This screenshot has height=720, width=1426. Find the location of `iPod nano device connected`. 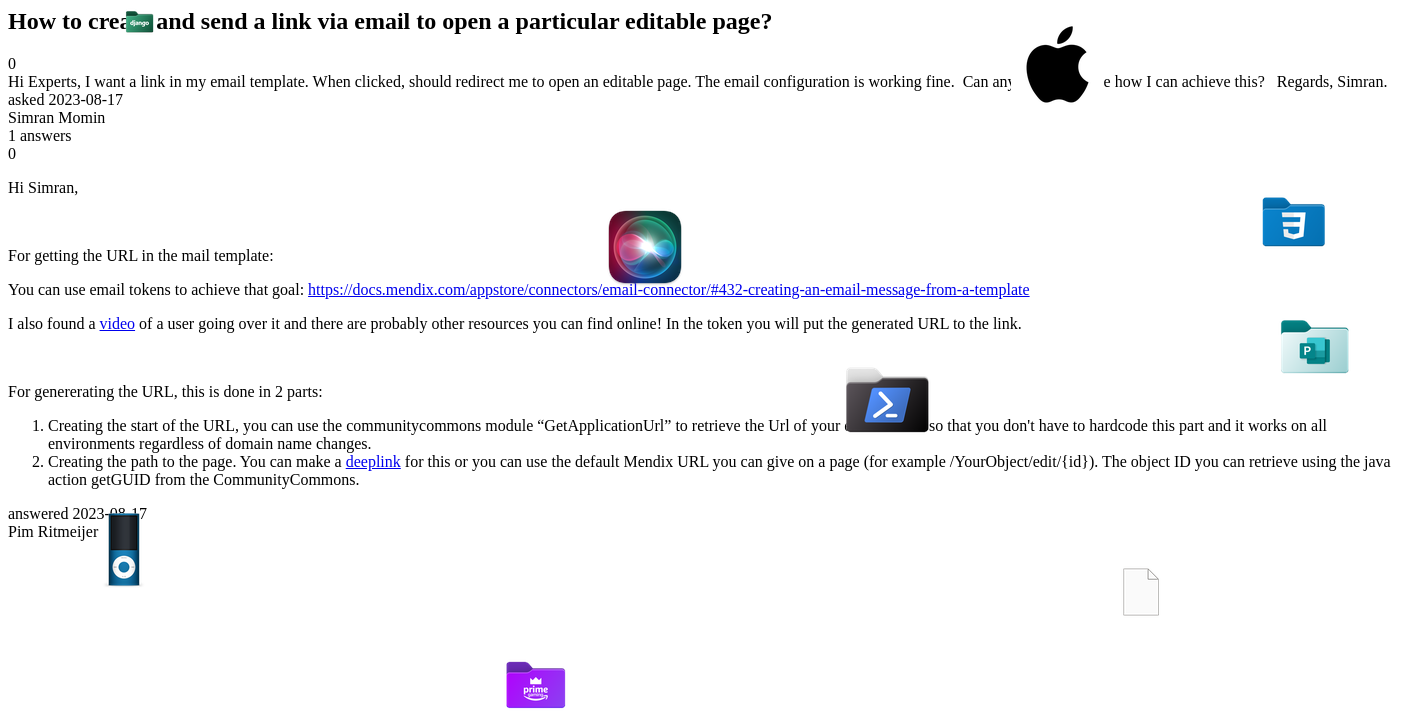

iPod nano device connected is located at coordinates (123, 550).